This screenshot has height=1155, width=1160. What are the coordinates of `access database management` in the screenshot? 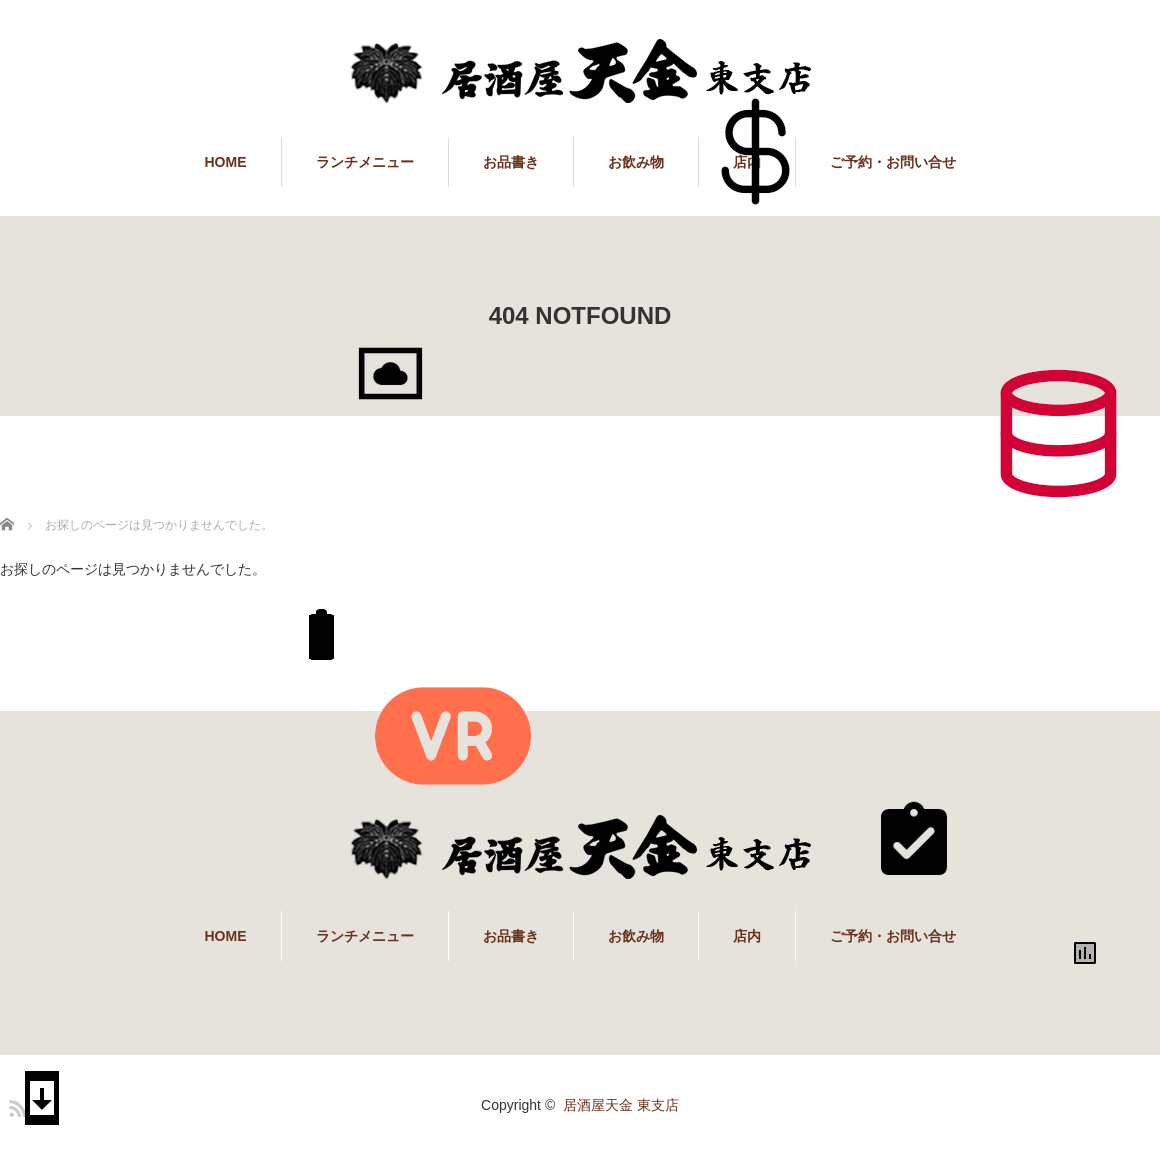 It's located at (1058, 433).